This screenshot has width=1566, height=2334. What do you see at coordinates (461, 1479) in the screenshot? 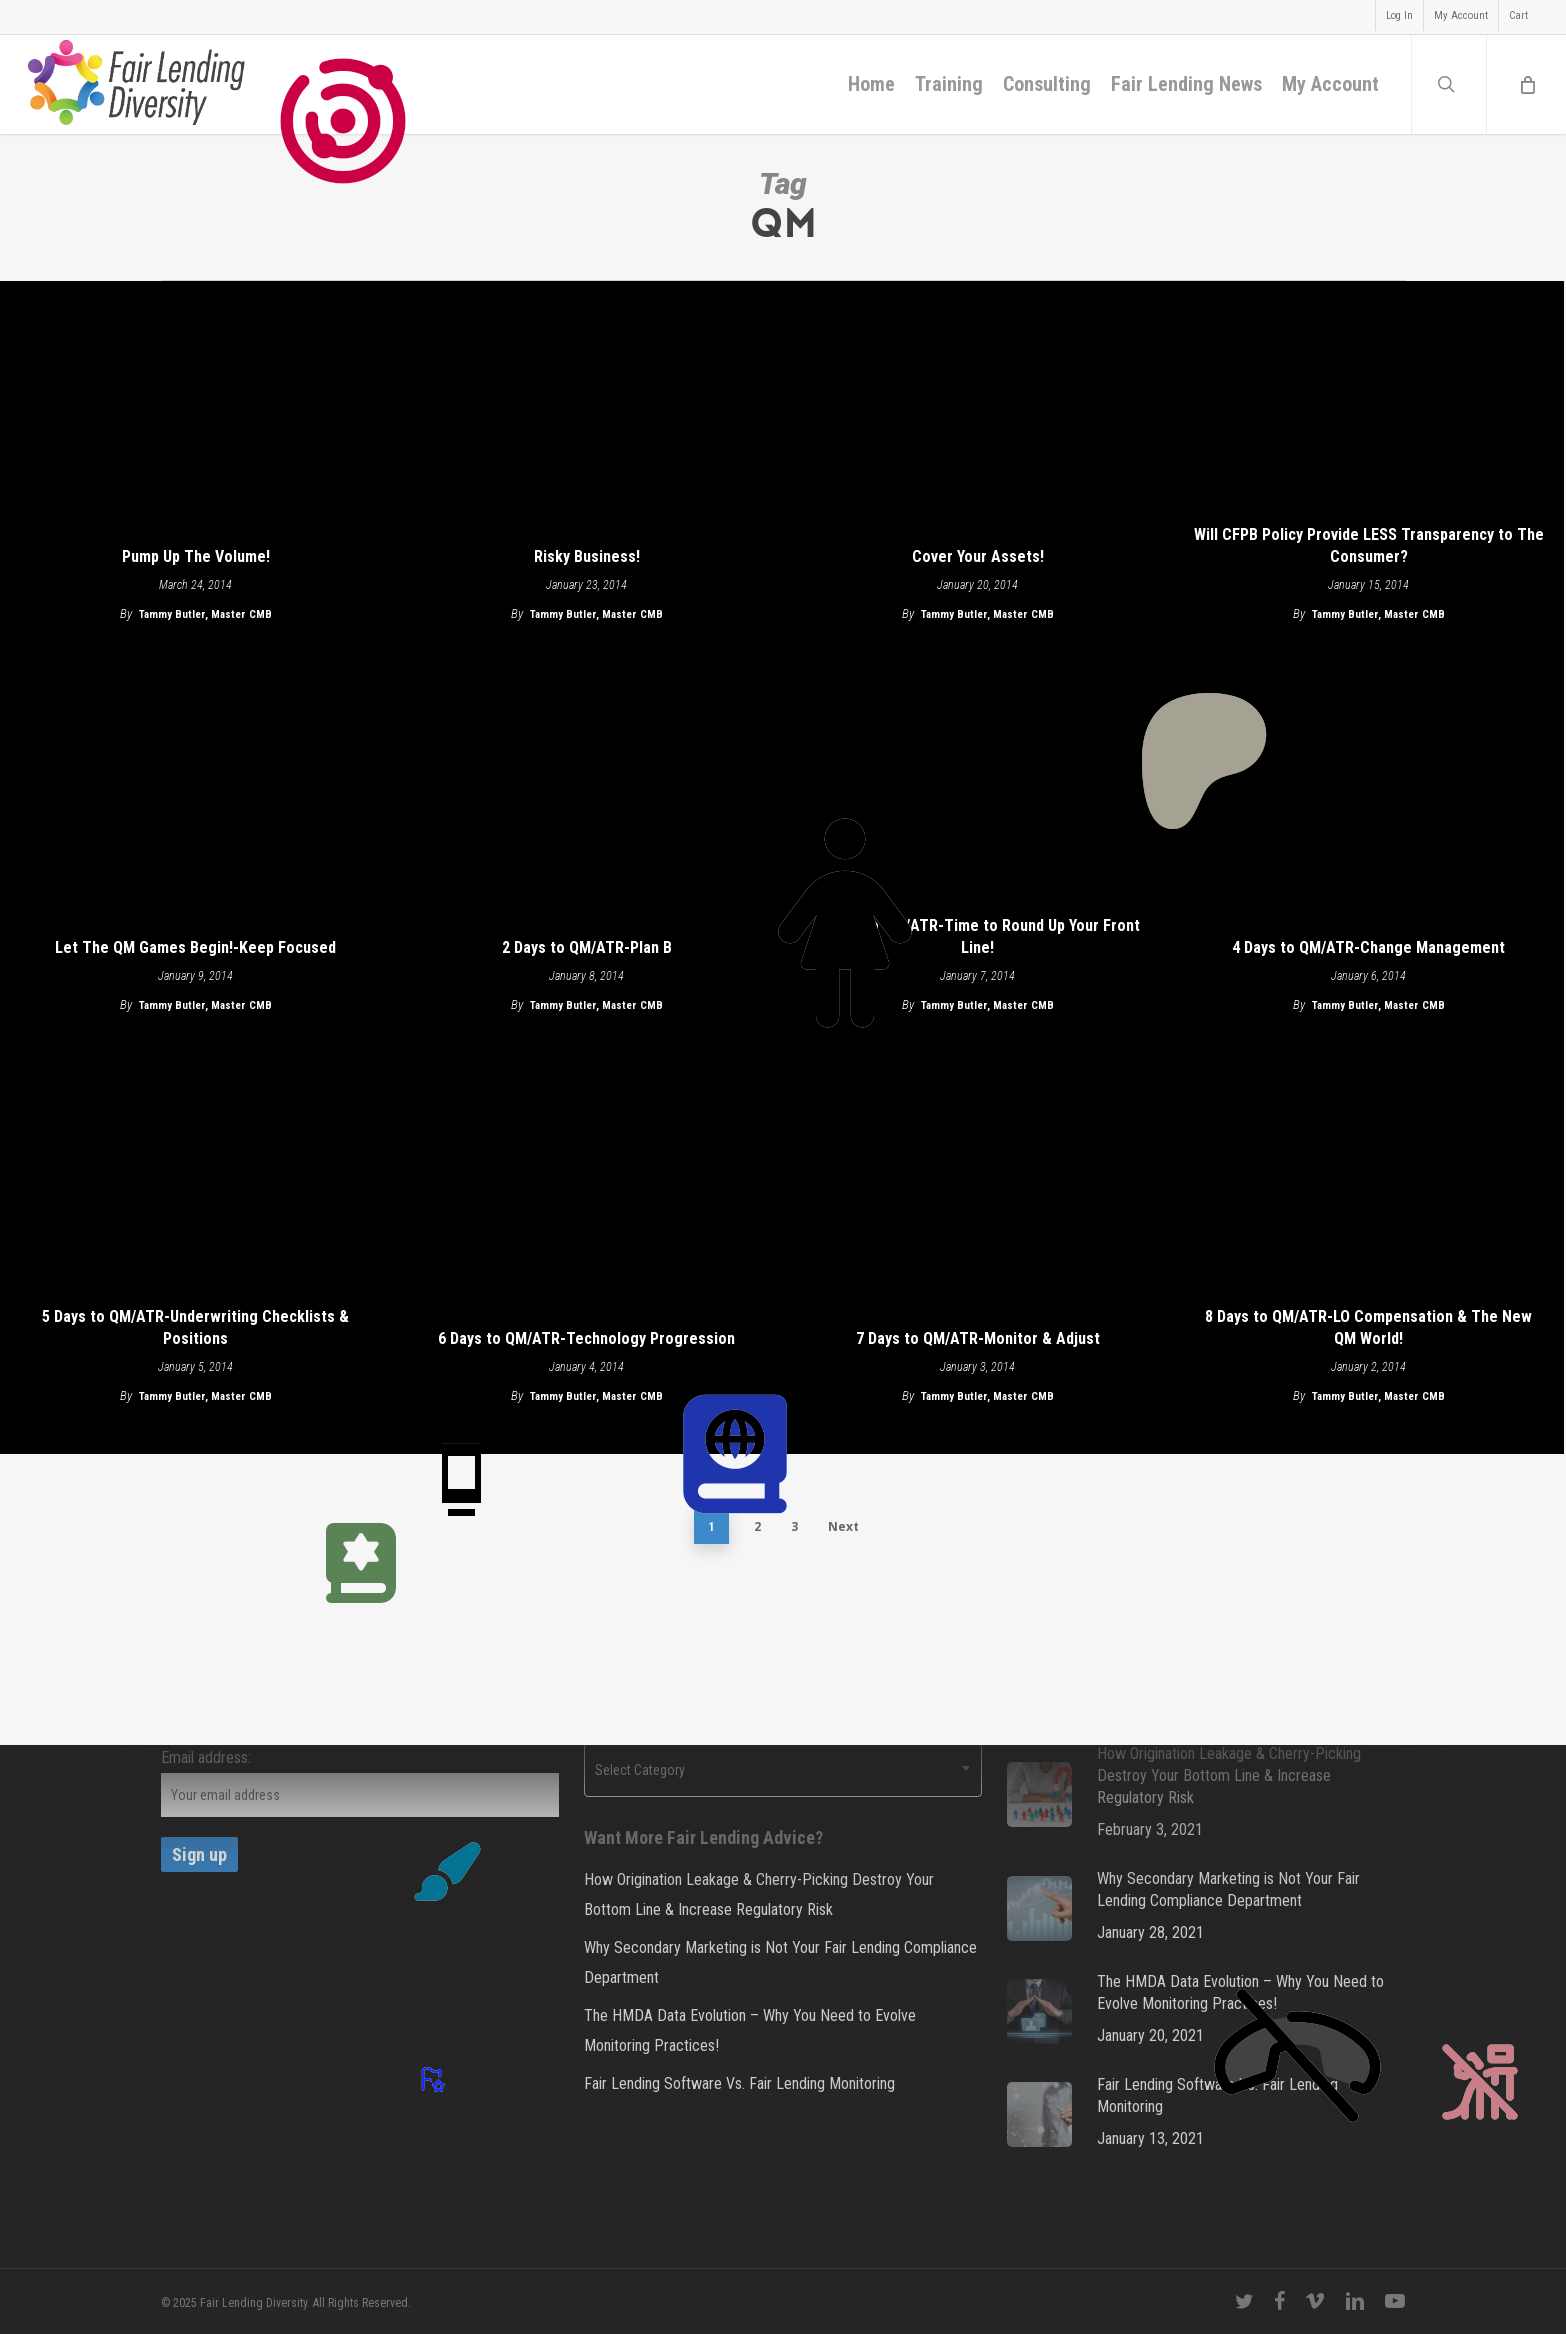
I see `dock your device to a charging station` at bounding box center [461, 1479].